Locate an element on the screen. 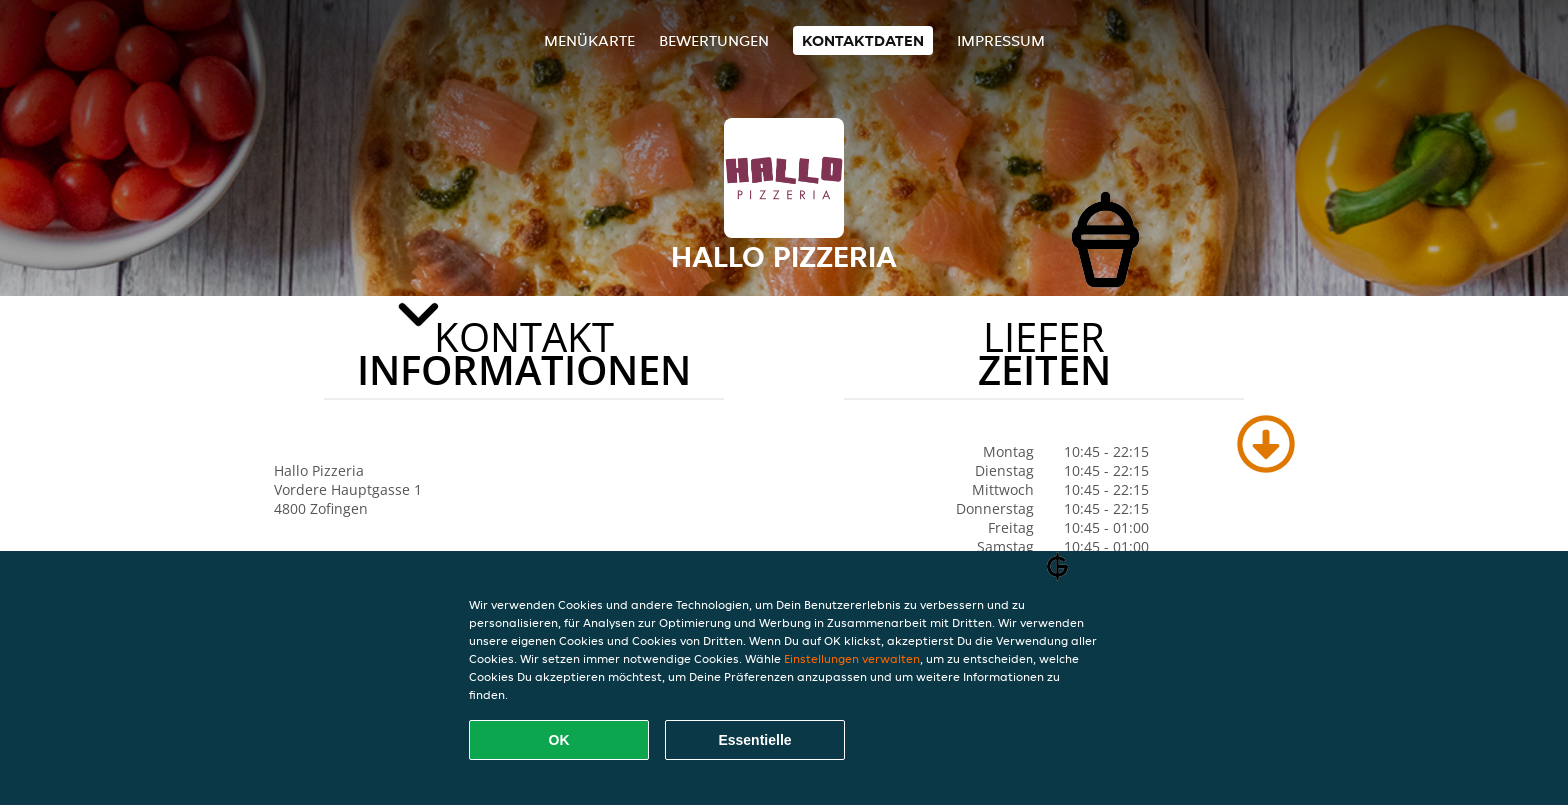 The height and width of the screenshot is (805, 1568). browse smoothie or milkshake options is located at coordinates (1105, 239).